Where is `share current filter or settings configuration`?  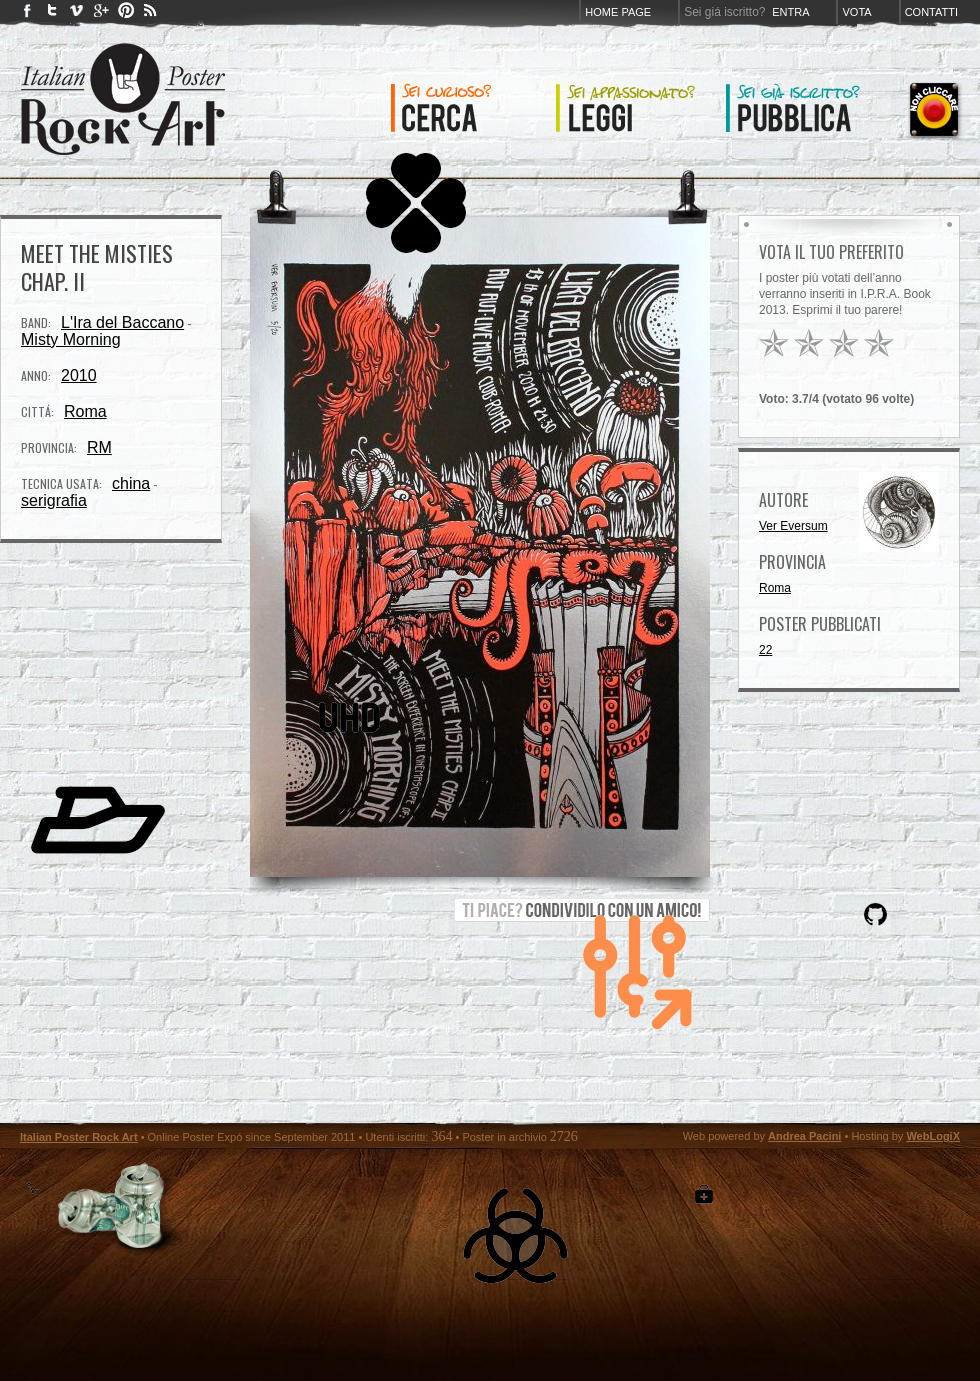
share current filter or settings configuration is located at coordinates (634, 966).